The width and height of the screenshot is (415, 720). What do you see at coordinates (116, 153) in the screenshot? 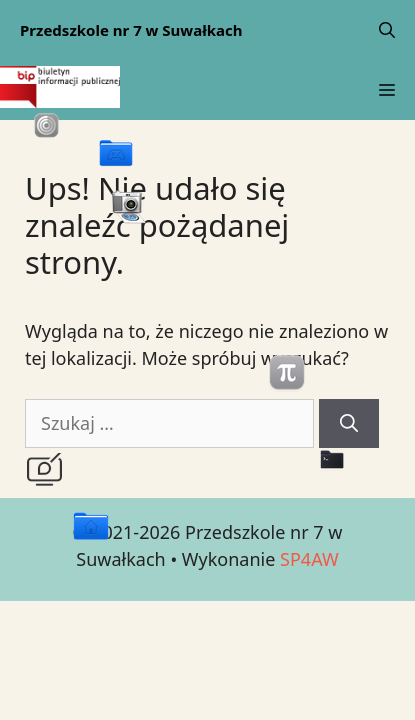
I see `open your games folder` at bounding box center [116, 153].